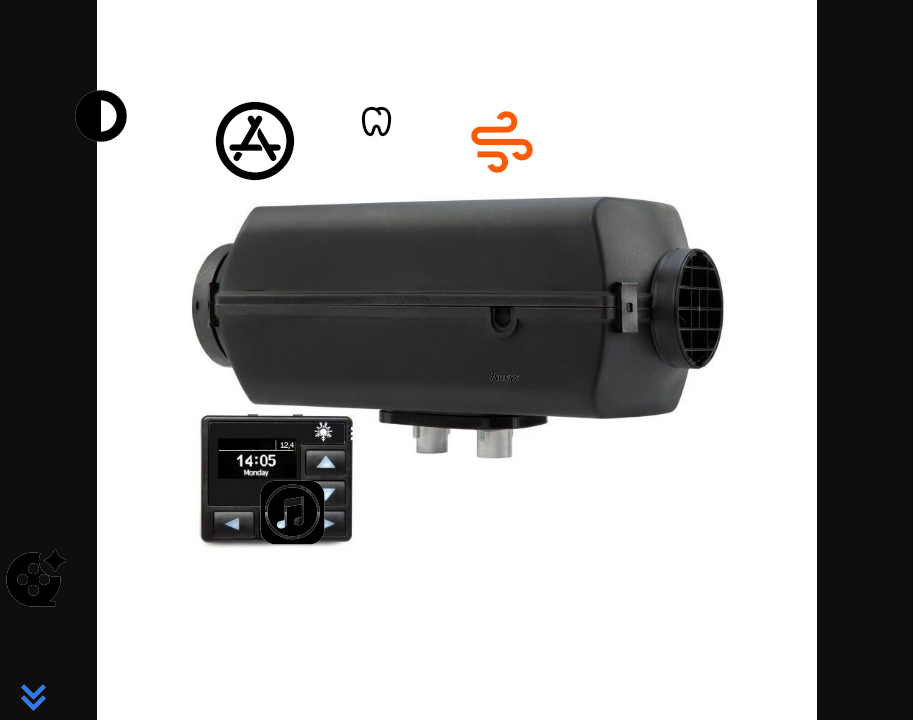  I want to click on ansys engineering simulation software logo, so click(504, 377).